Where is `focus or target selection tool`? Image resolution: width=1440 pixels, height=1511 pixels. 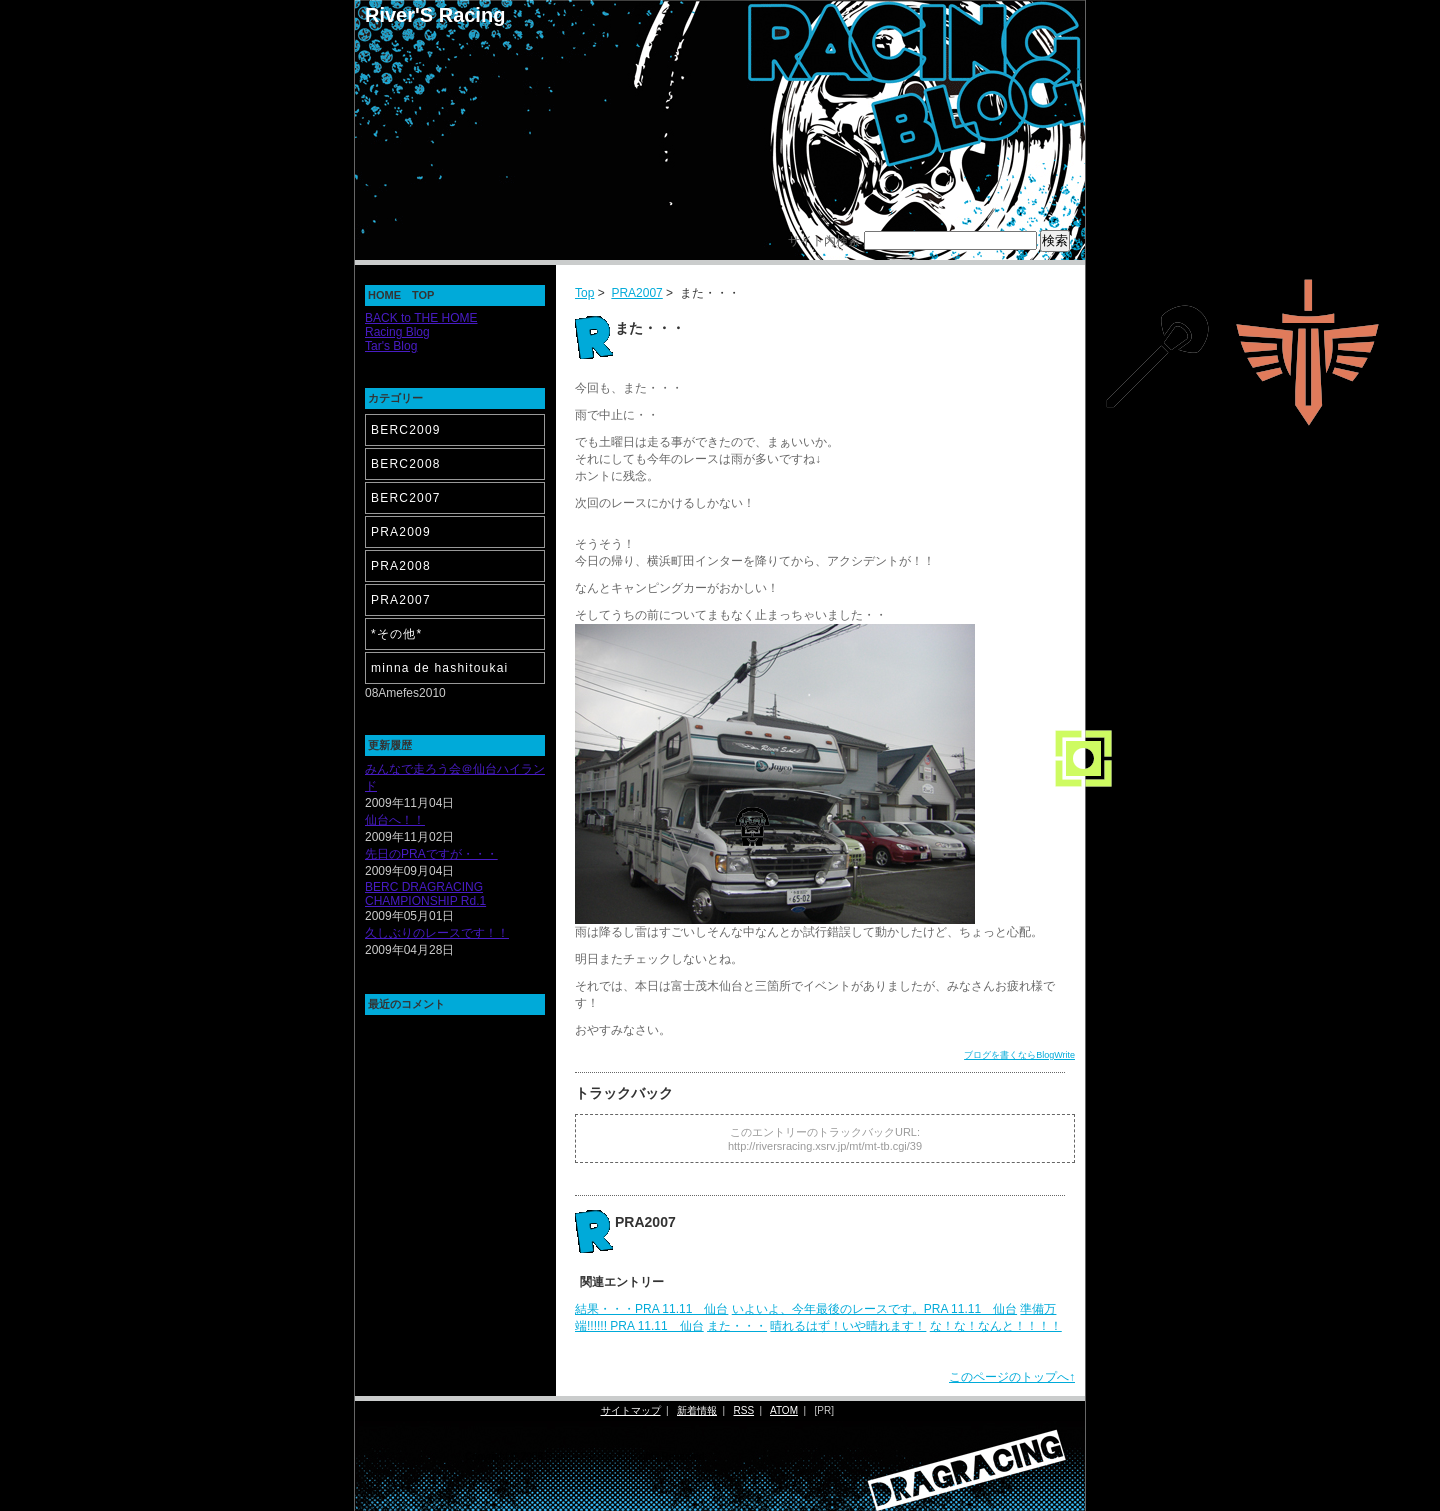
focus or target selection tool is located at coordinates (1083, 758).